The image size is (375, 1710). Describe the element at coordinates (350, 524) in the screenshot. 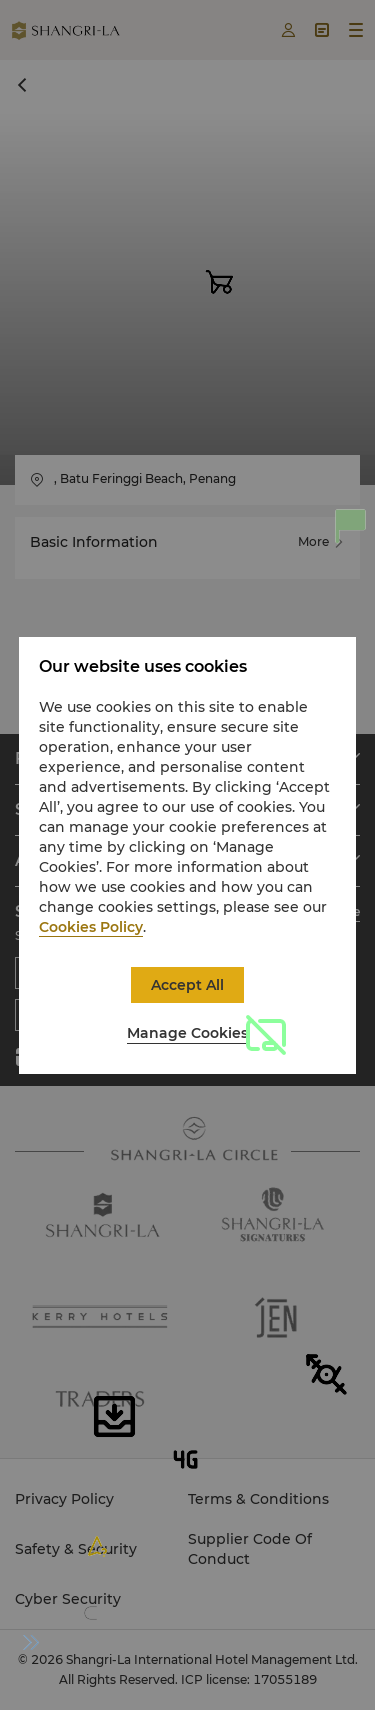

I see `flag an item for review or attention` at that location.